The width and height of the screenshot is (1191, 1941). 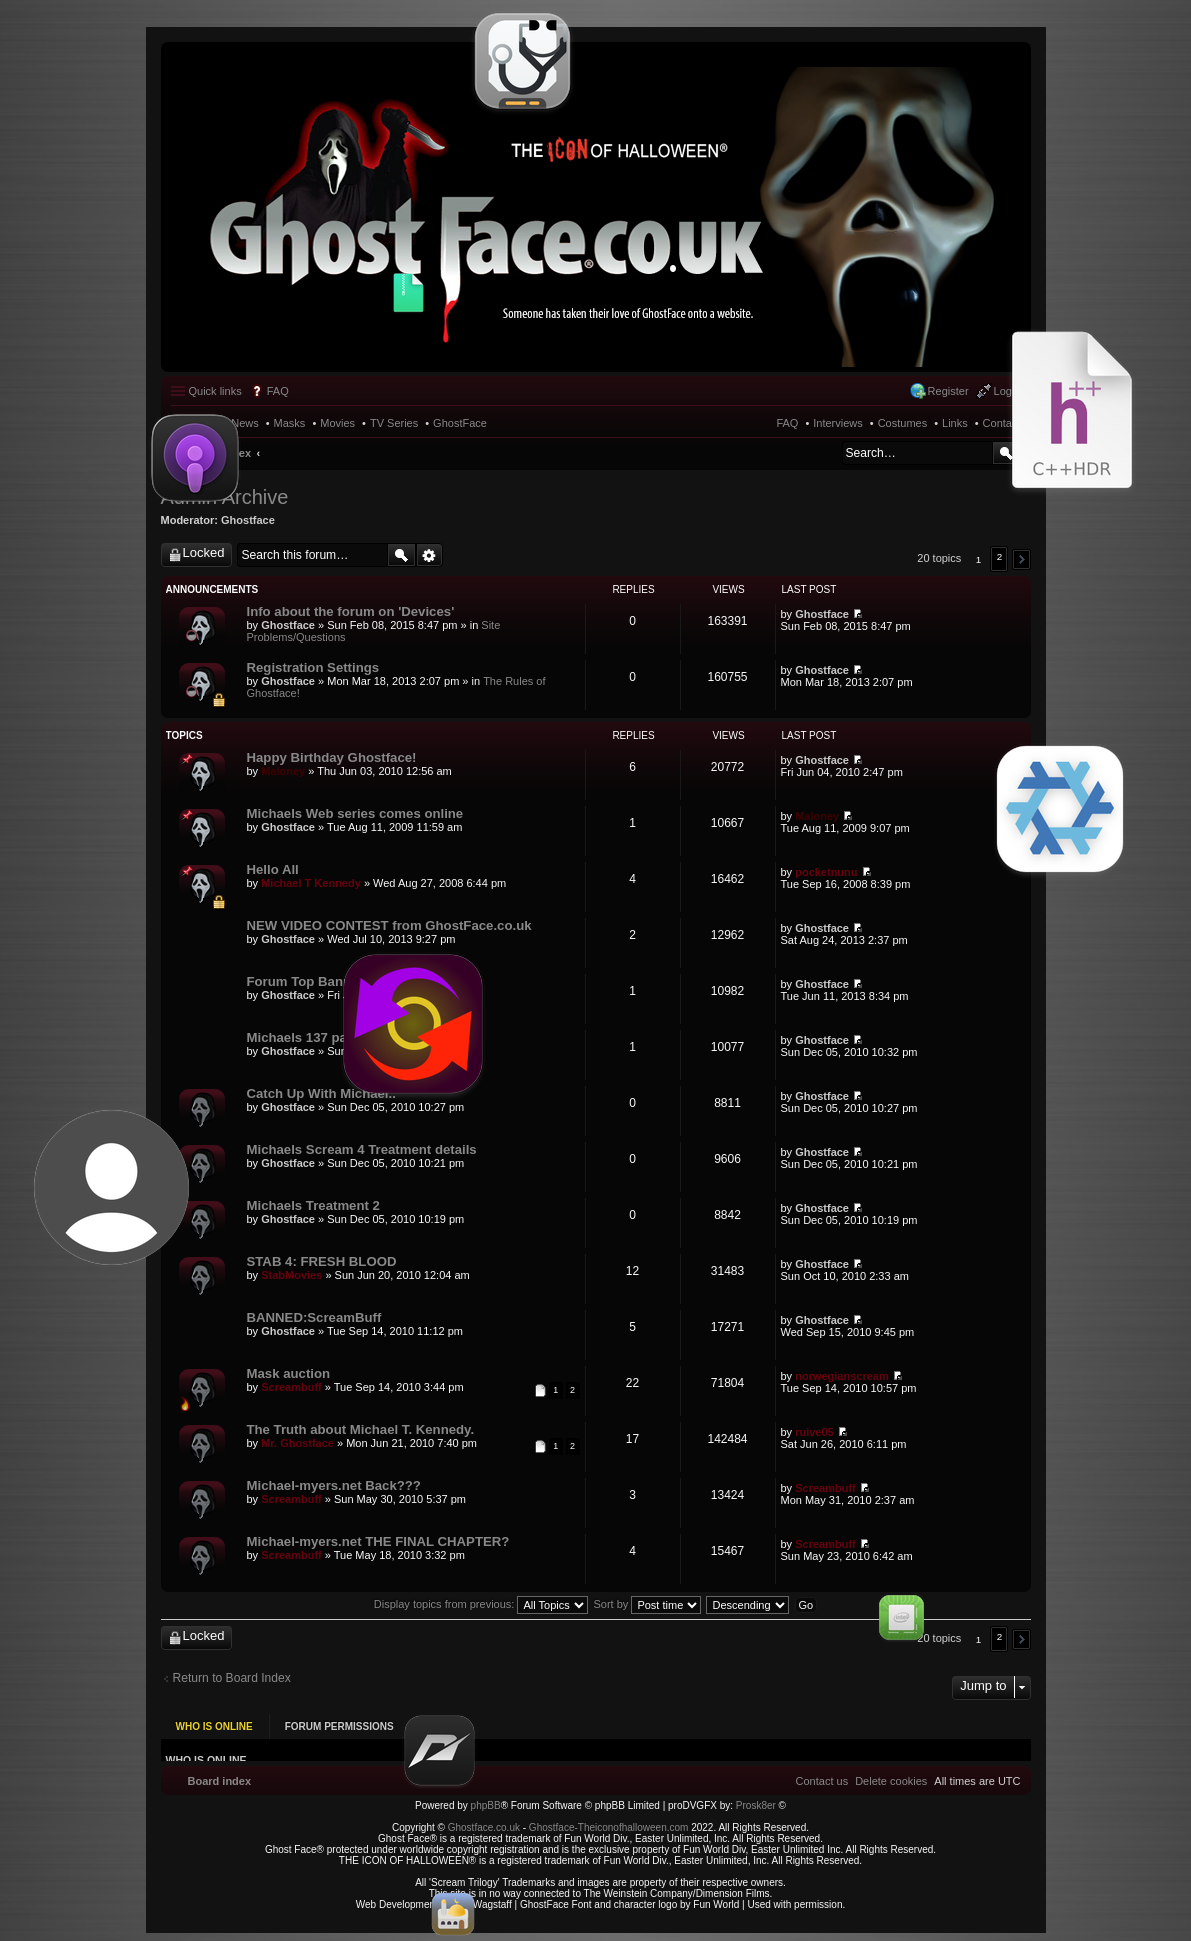 What do you see at coordinates (413, 1024) in the screenshot?
I see `open gabutdm download manager app` at bounding box center [413, 1024].